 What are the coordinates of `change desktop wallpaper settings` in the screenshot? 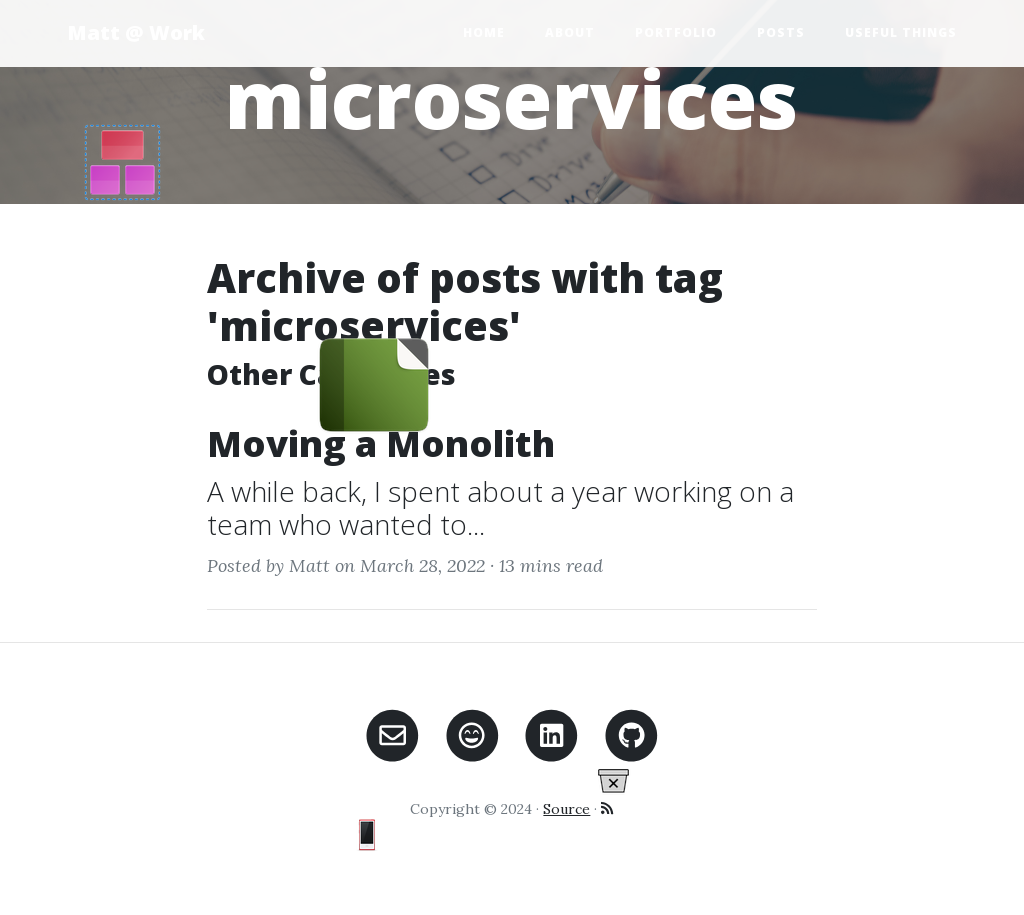 It's located at (374, 381).